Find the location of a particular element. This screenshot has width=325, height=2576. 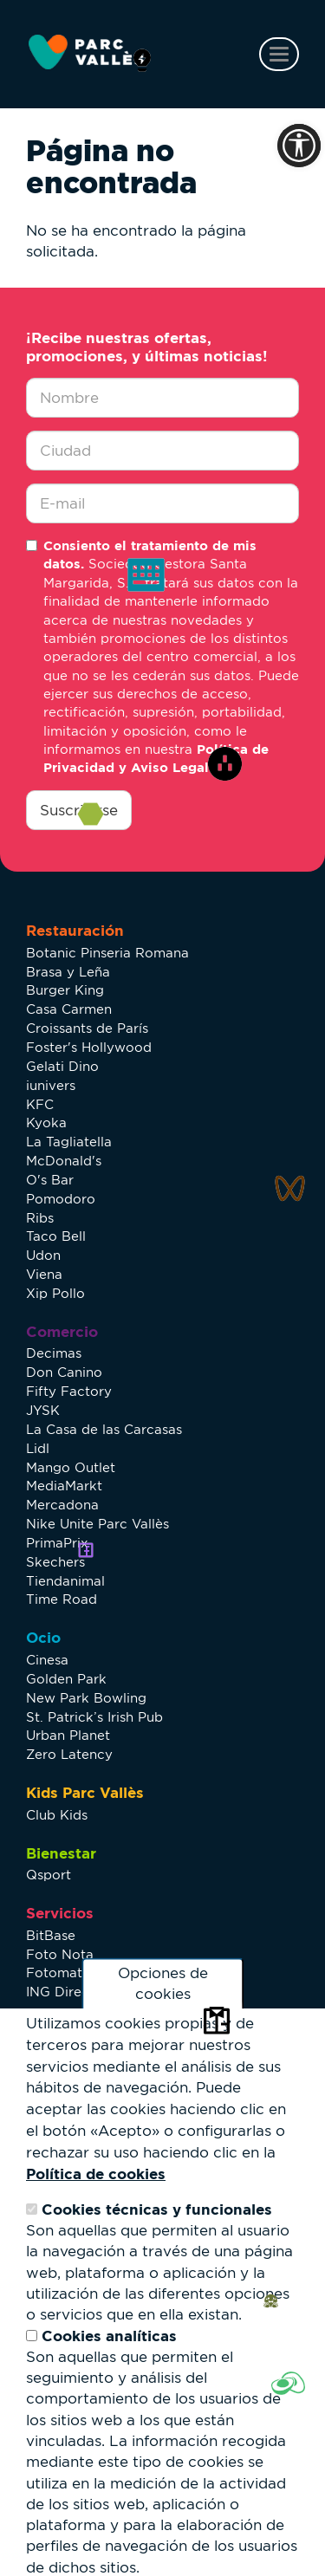

access quick ideas or tips is located at coordinates (142, 60).